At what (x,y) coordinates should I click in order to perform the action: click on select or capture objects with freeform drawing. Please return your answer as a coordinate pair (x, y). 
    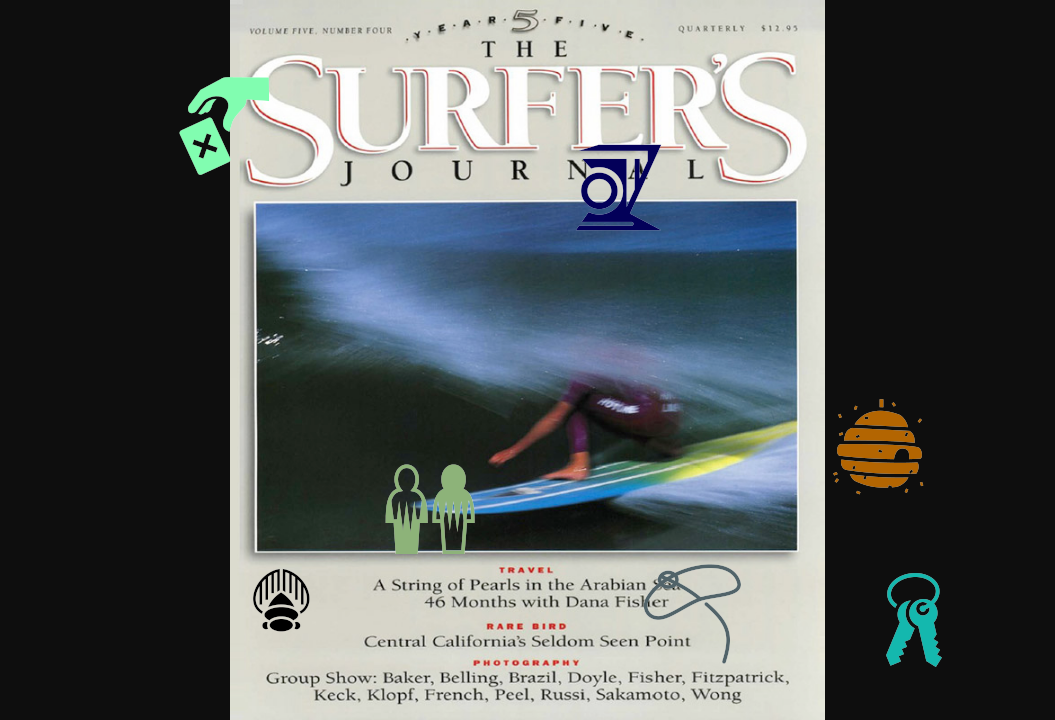
    Looking at the image, I should click on (693, 614).